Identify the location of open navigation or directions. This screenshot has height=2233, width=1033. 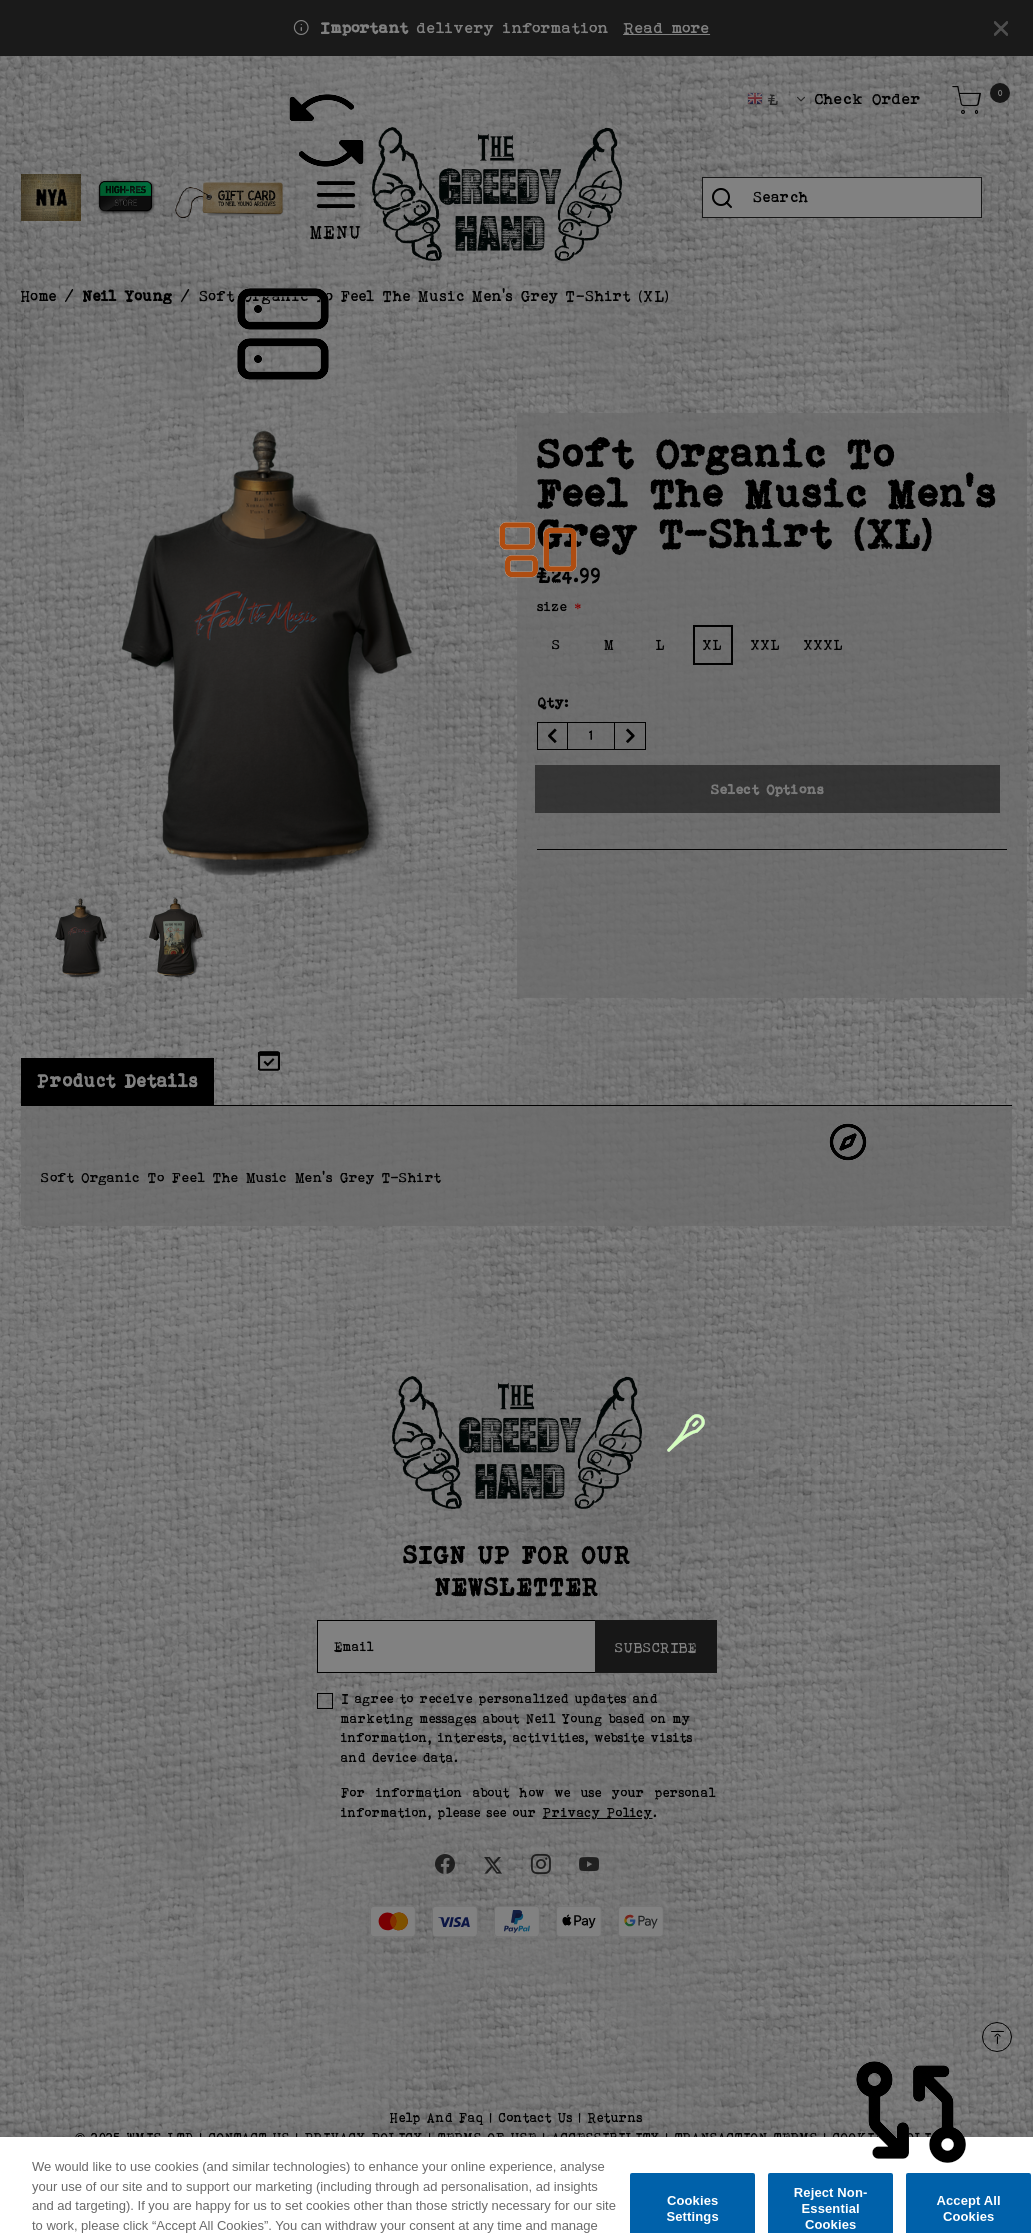
(848, 1142).